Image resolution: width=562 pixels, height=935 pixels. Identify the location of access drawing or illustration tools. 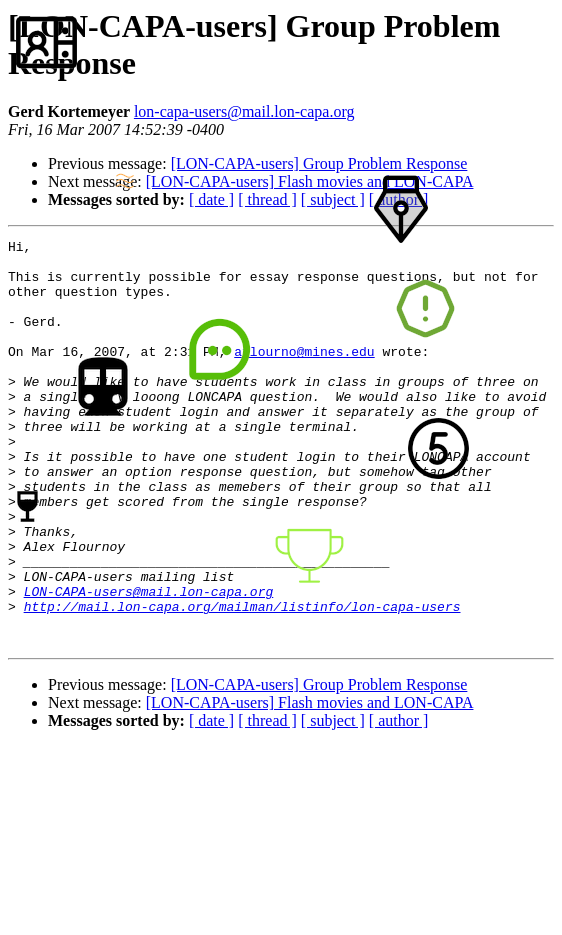
(401, 207).